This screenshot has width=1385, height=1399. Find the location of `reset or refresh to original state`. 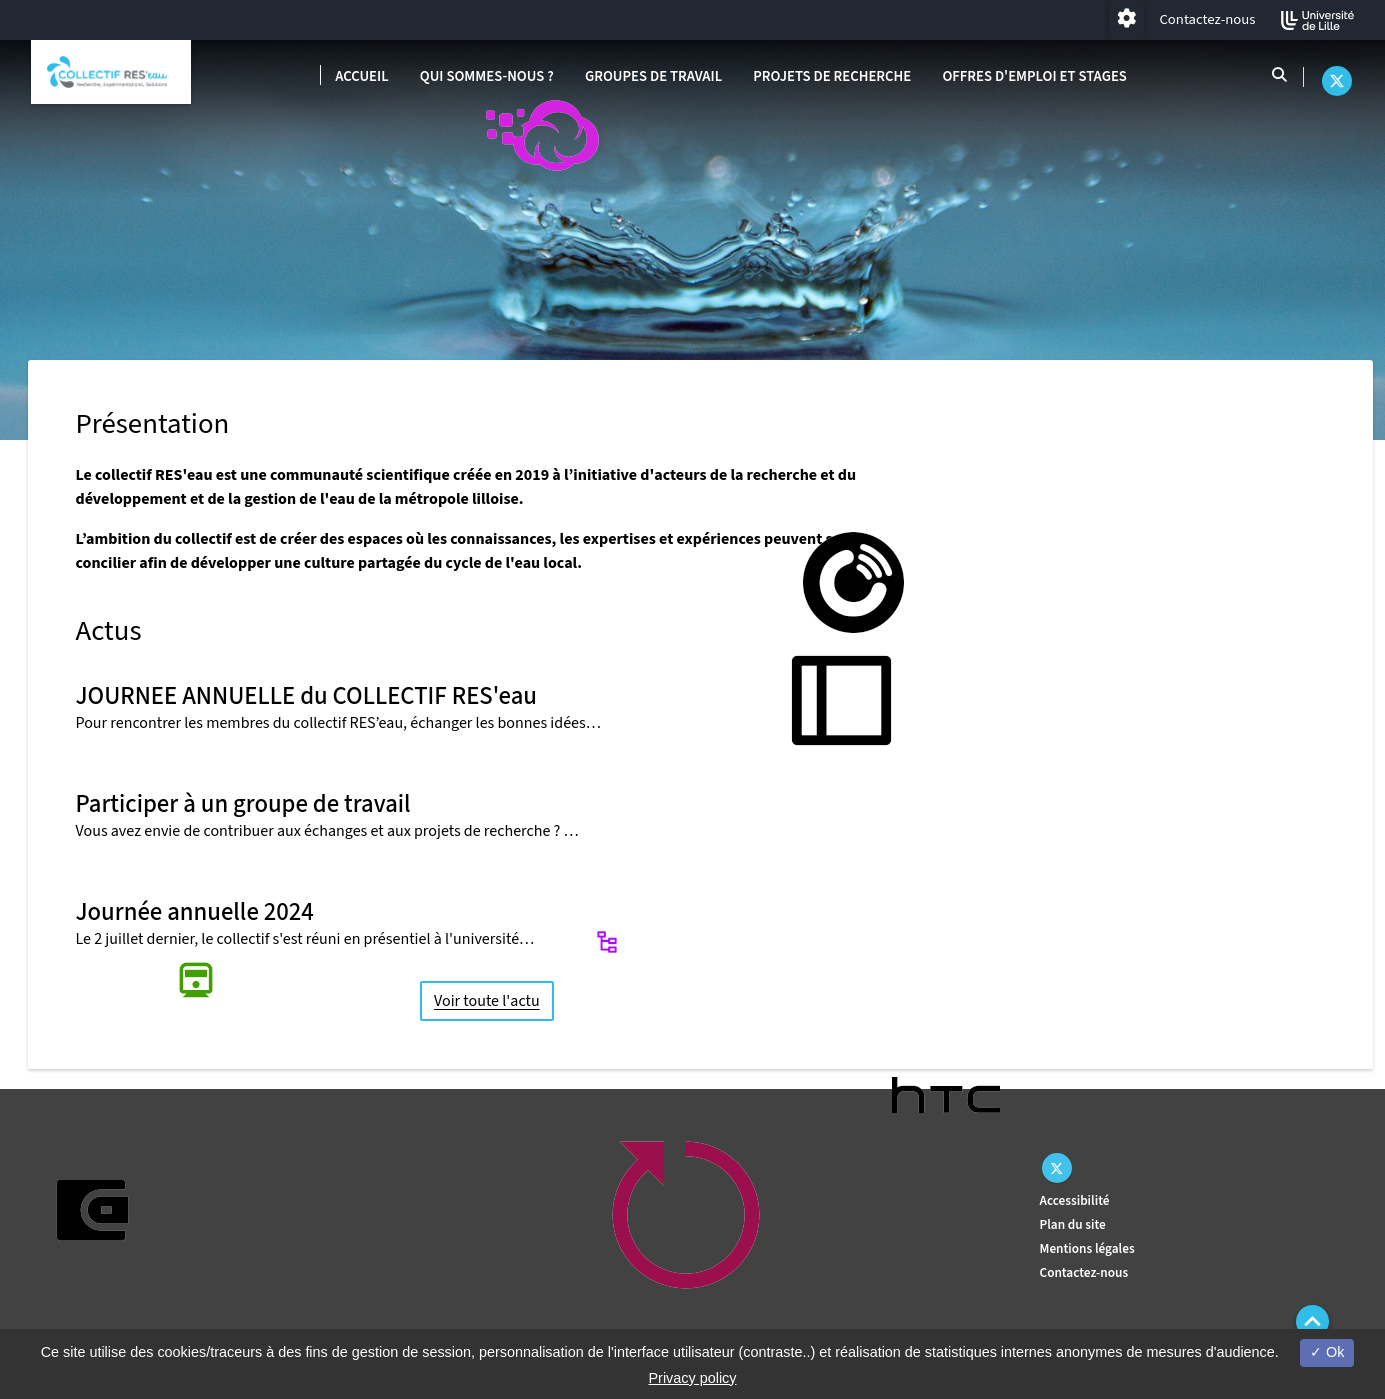

reset or refresh to original state is located at coordinates (686, 1215).